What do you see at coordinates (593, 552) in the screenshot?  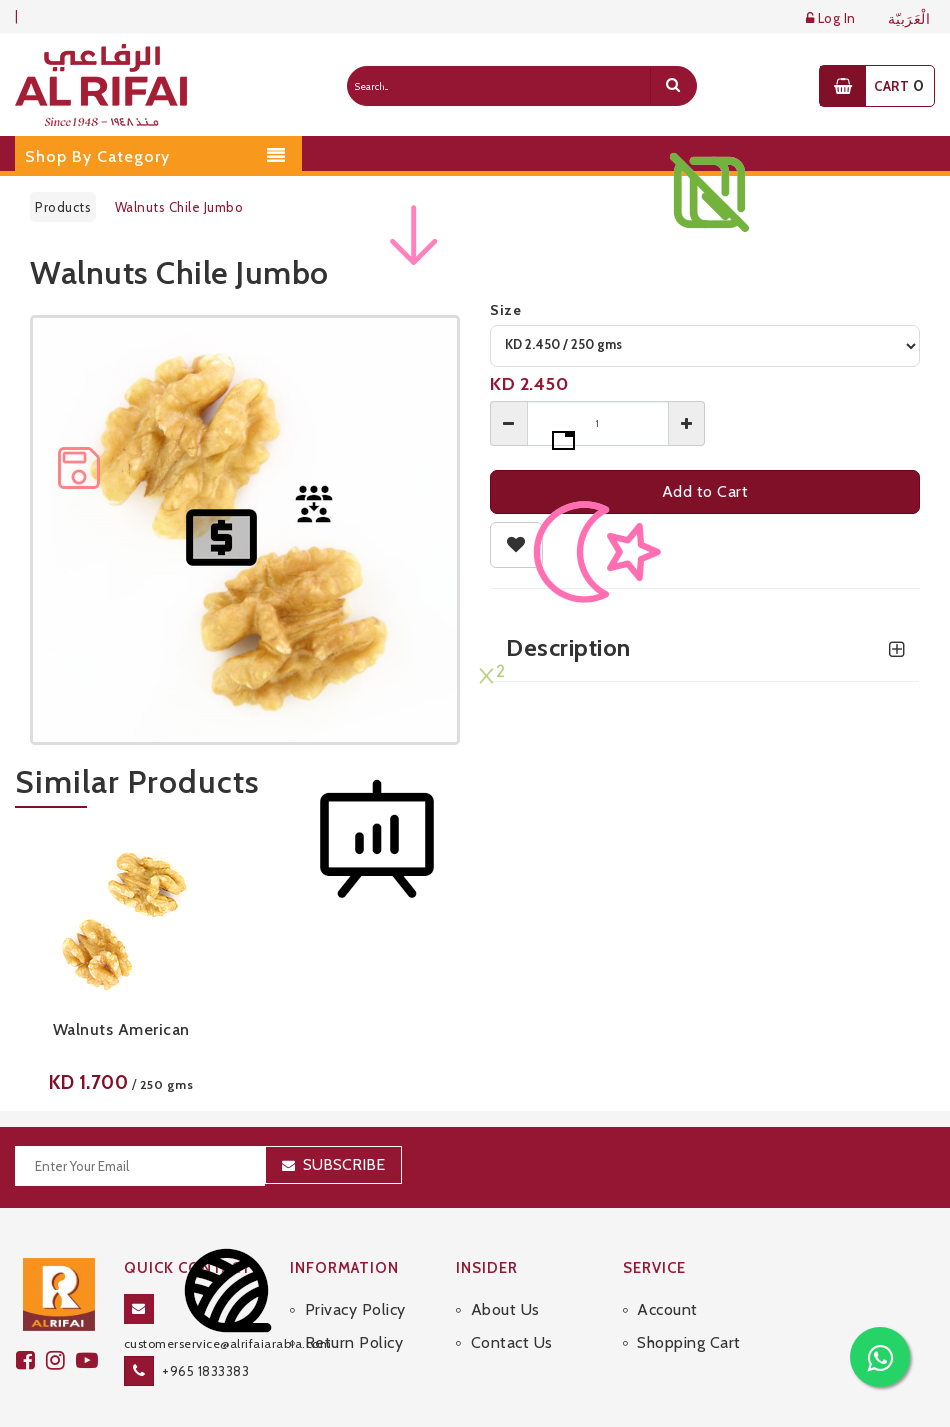 I see `toggle islamic calendar or prayer times` at bounding box center [593, 552].